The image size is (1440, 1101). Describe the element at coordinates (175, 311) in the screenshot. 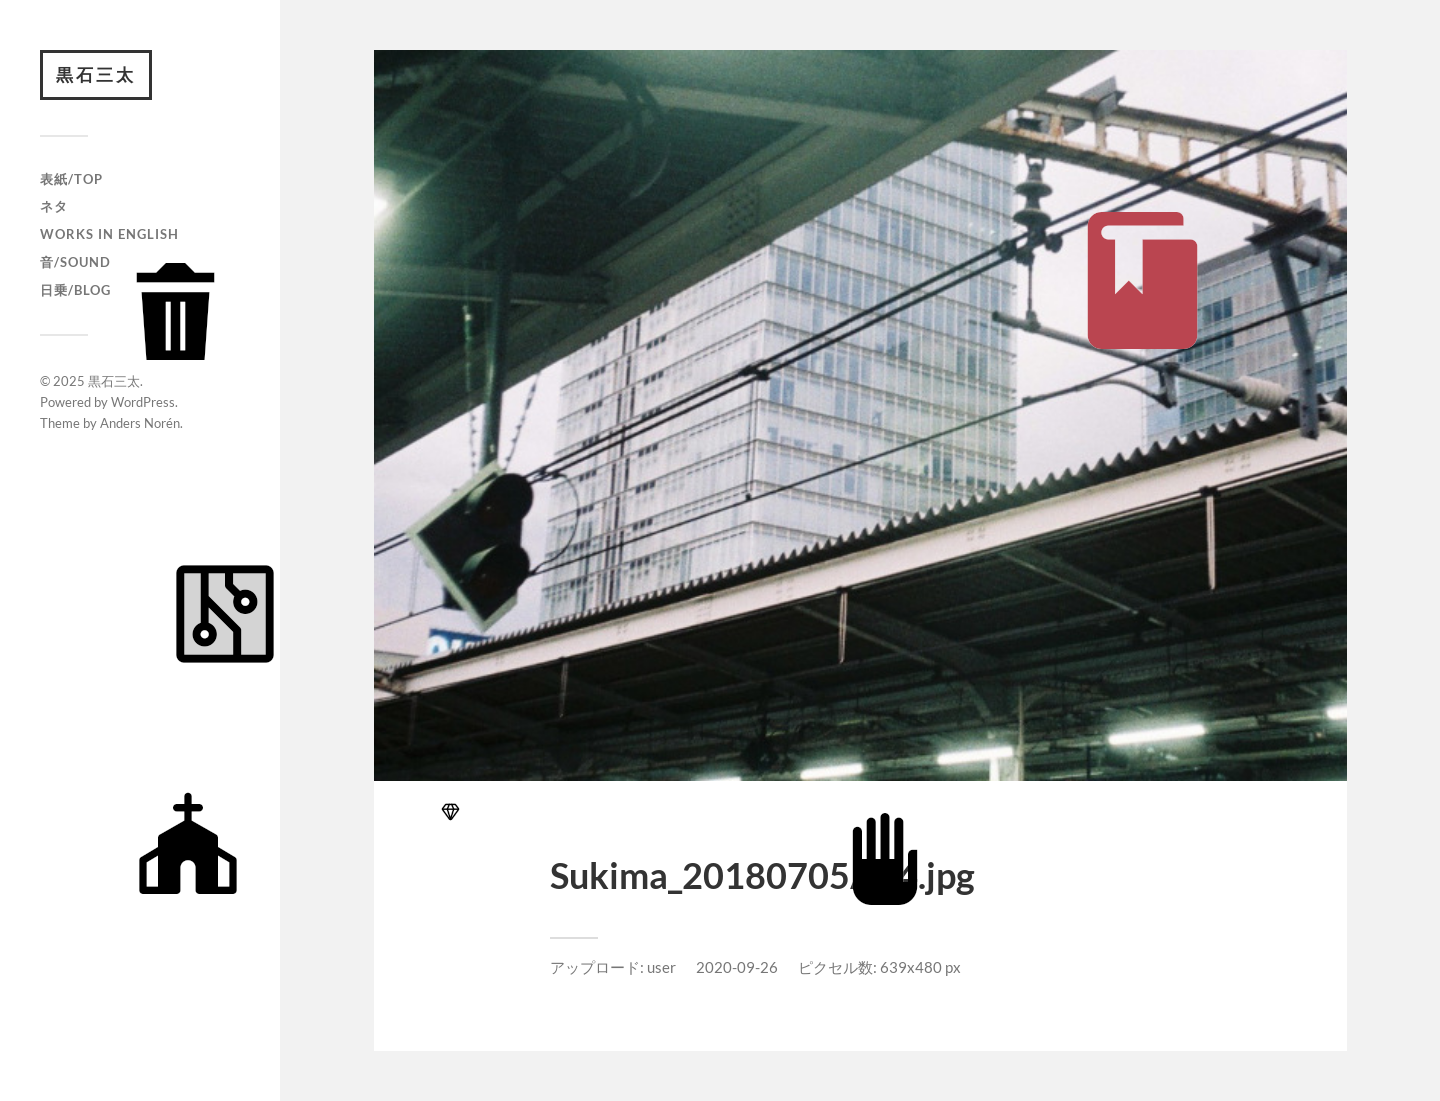

I see `delete selected item` at that location.